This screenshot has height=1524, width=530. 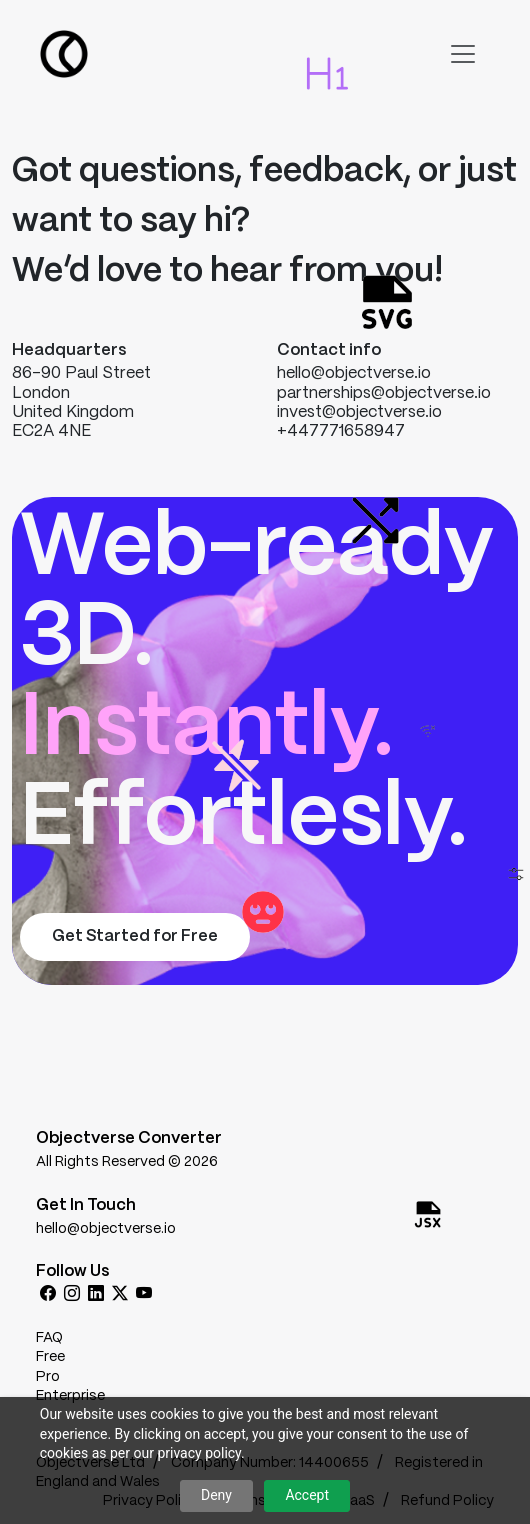 I want to click on adjust settings or preferences, so click(x=516, y=874).